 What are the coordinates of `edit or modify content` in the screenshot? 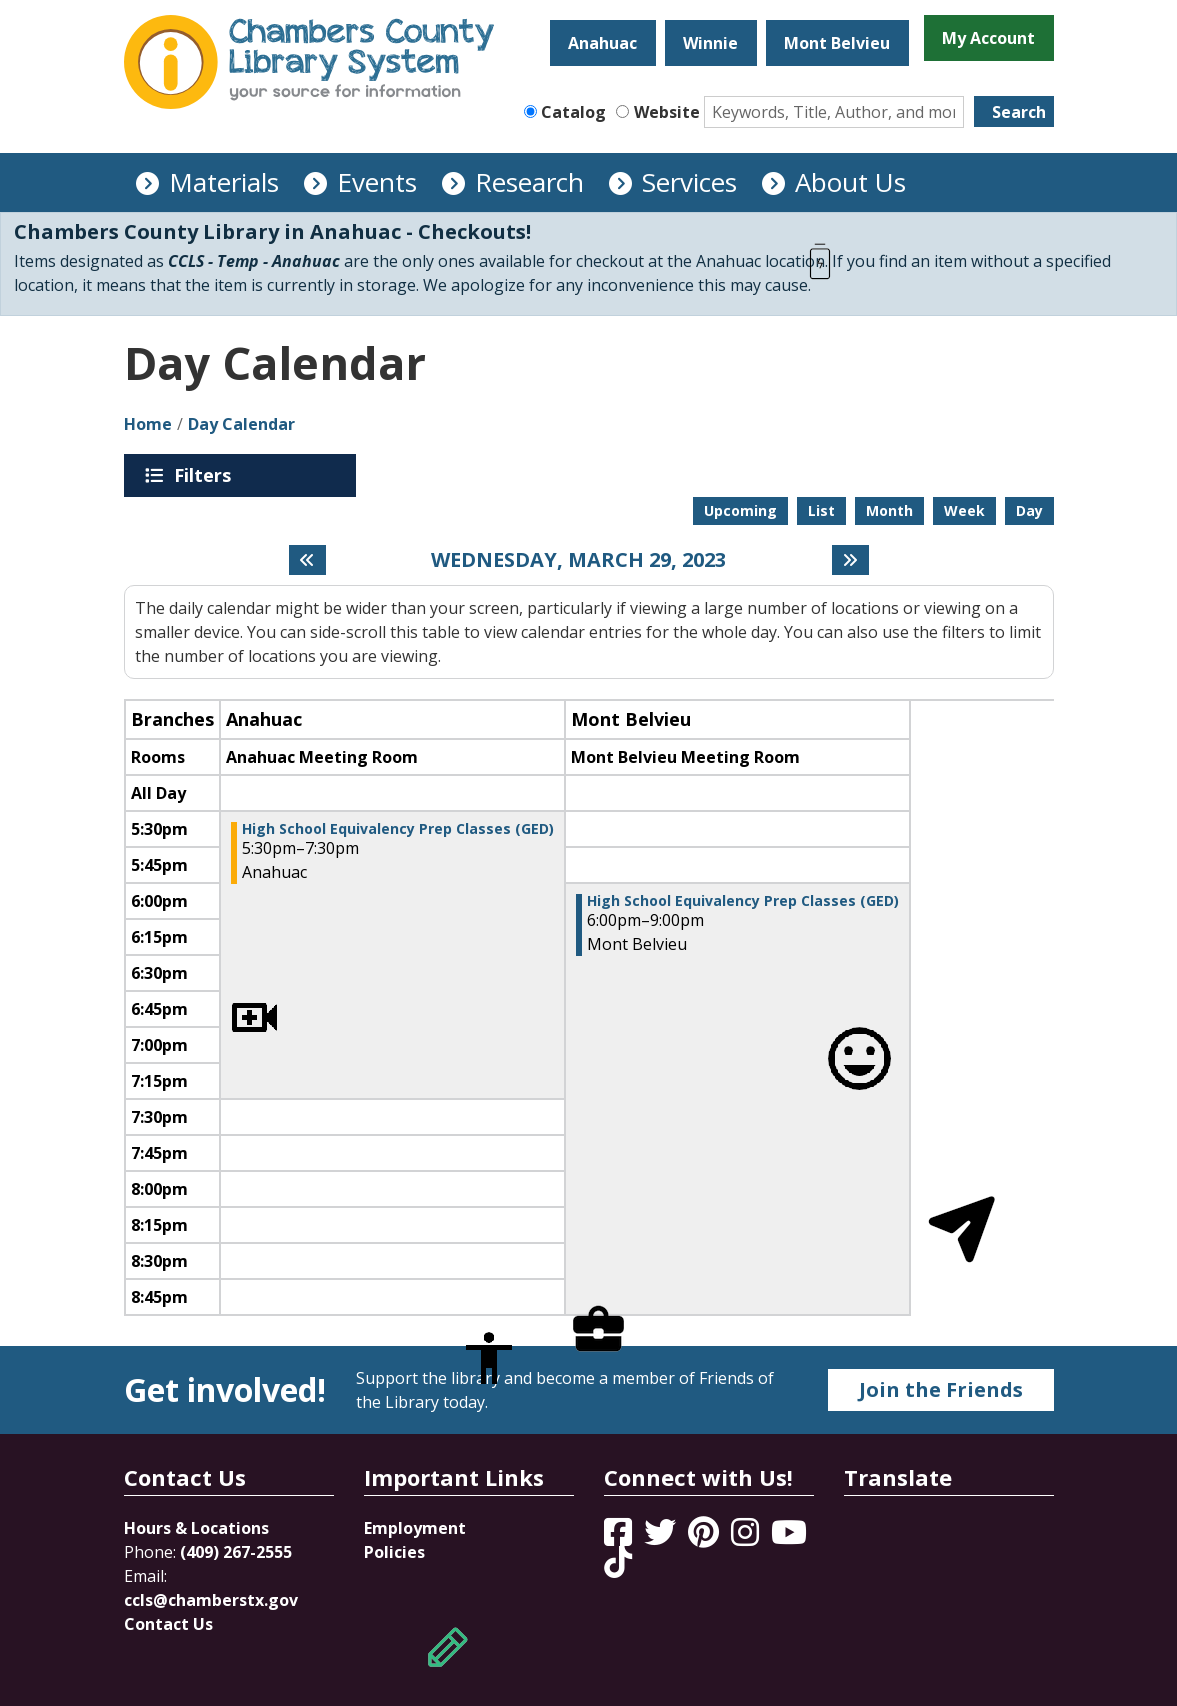 It's located at (447, 1648).